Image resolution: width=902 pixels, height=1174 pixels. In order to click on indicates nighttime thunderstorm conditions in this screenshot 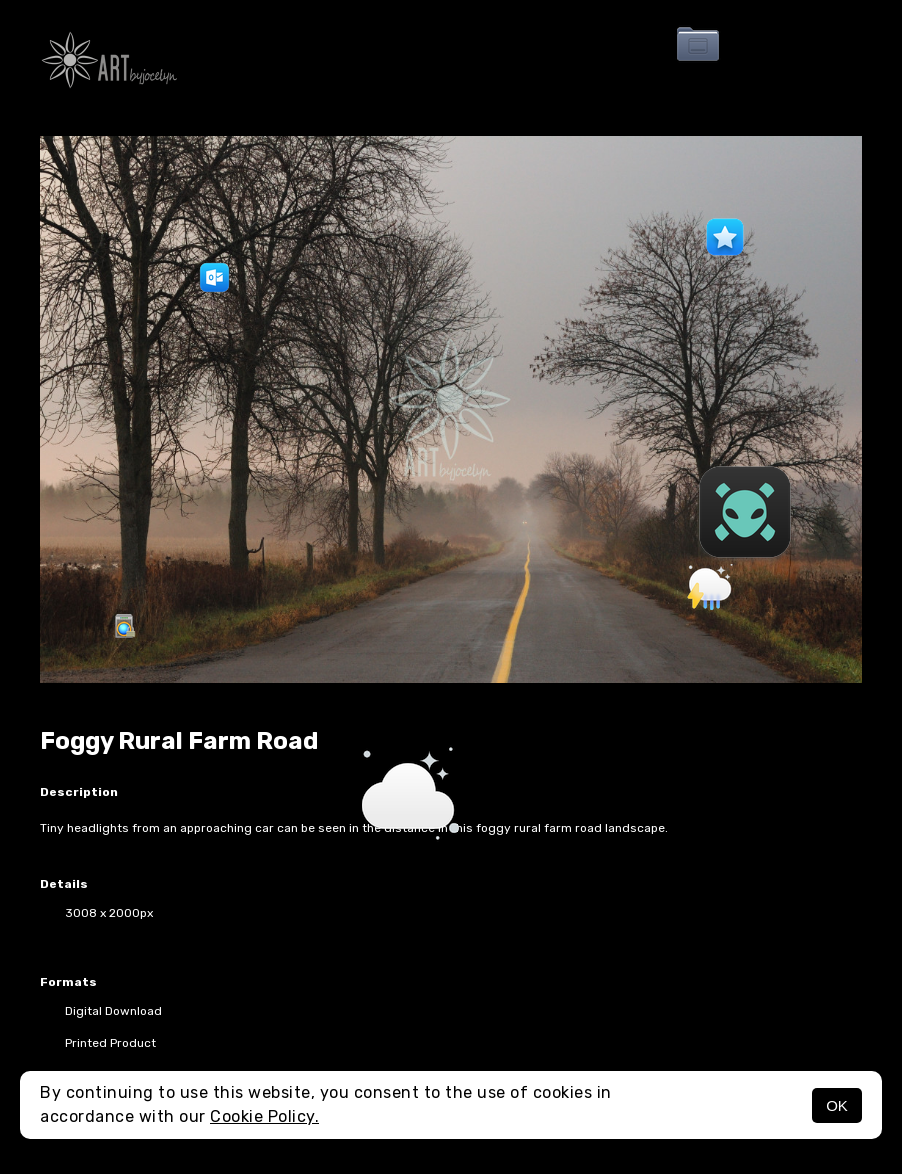, I will do `click(710, 587)`.